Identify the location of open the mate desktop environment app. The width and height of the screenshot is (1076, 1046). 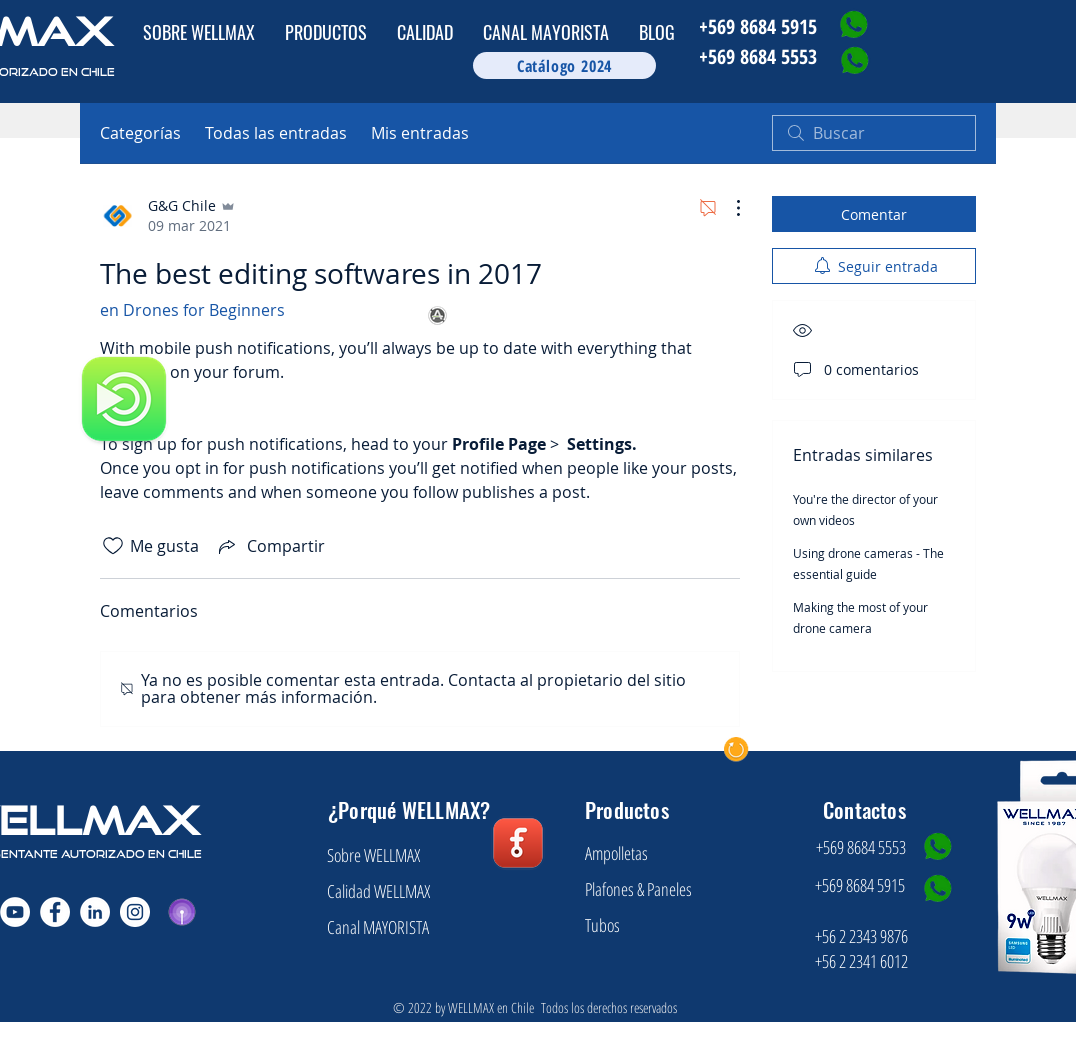
(124, 399).